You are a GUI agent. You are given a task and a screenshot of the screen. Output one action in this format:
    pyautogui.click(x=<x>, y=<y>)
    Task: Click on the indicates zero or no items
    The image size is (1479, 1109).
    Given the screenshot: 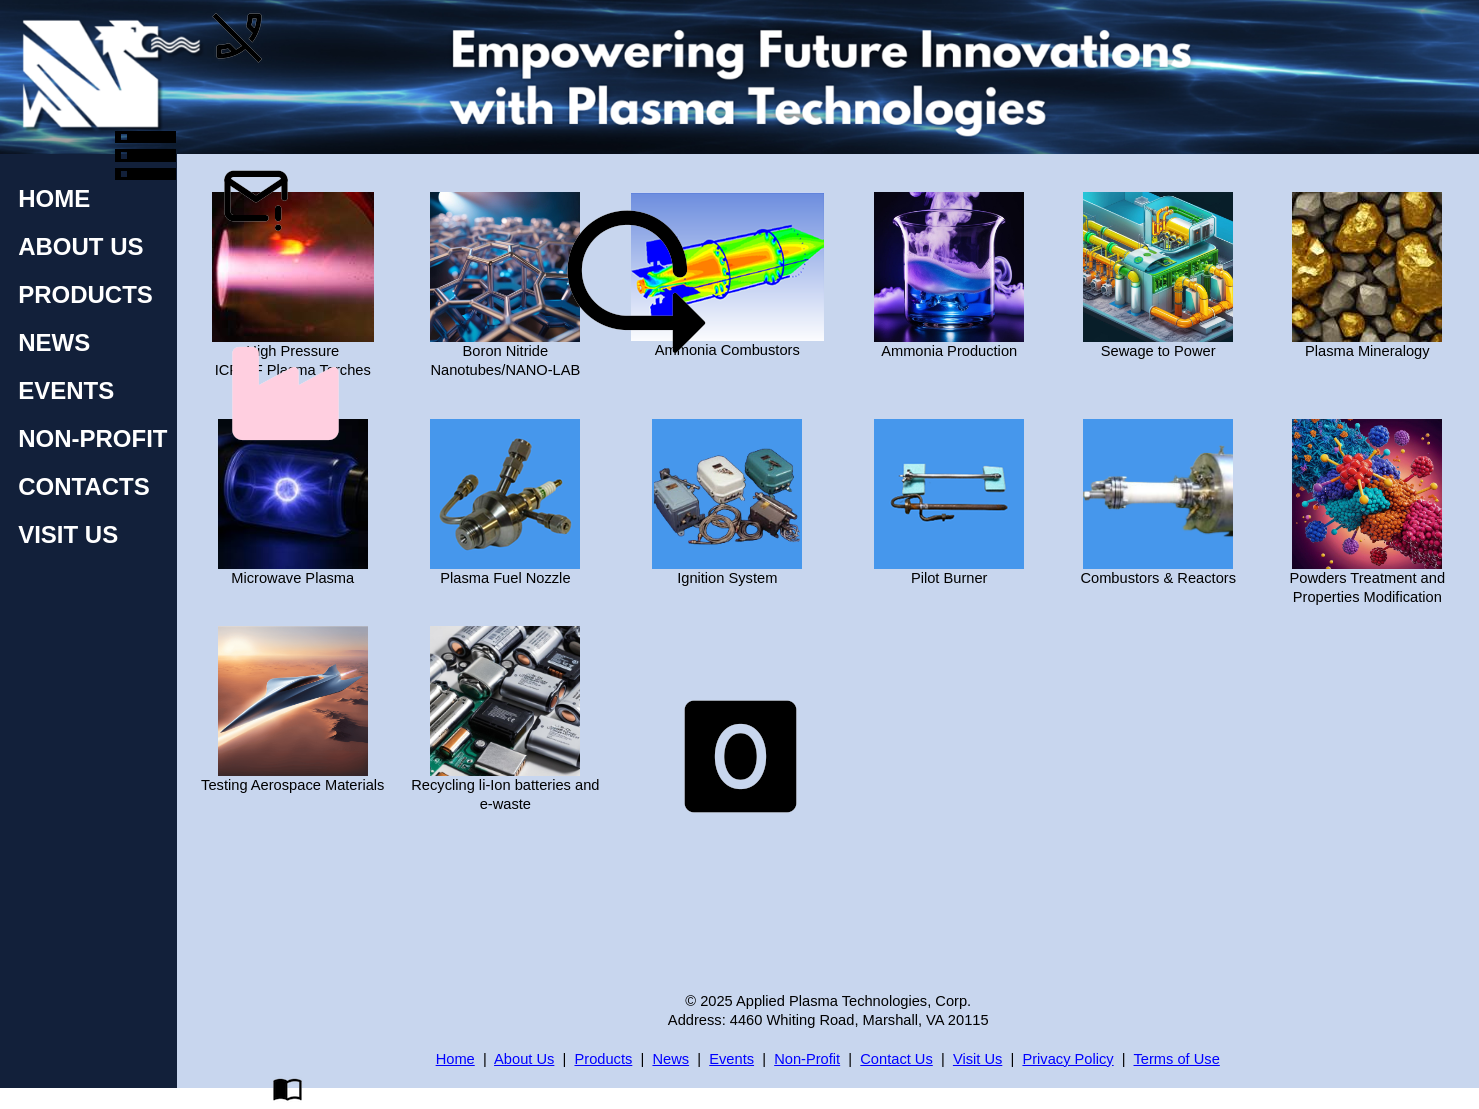 What is the action you would take?
    pyautogui.click(x=740, y=756)
    